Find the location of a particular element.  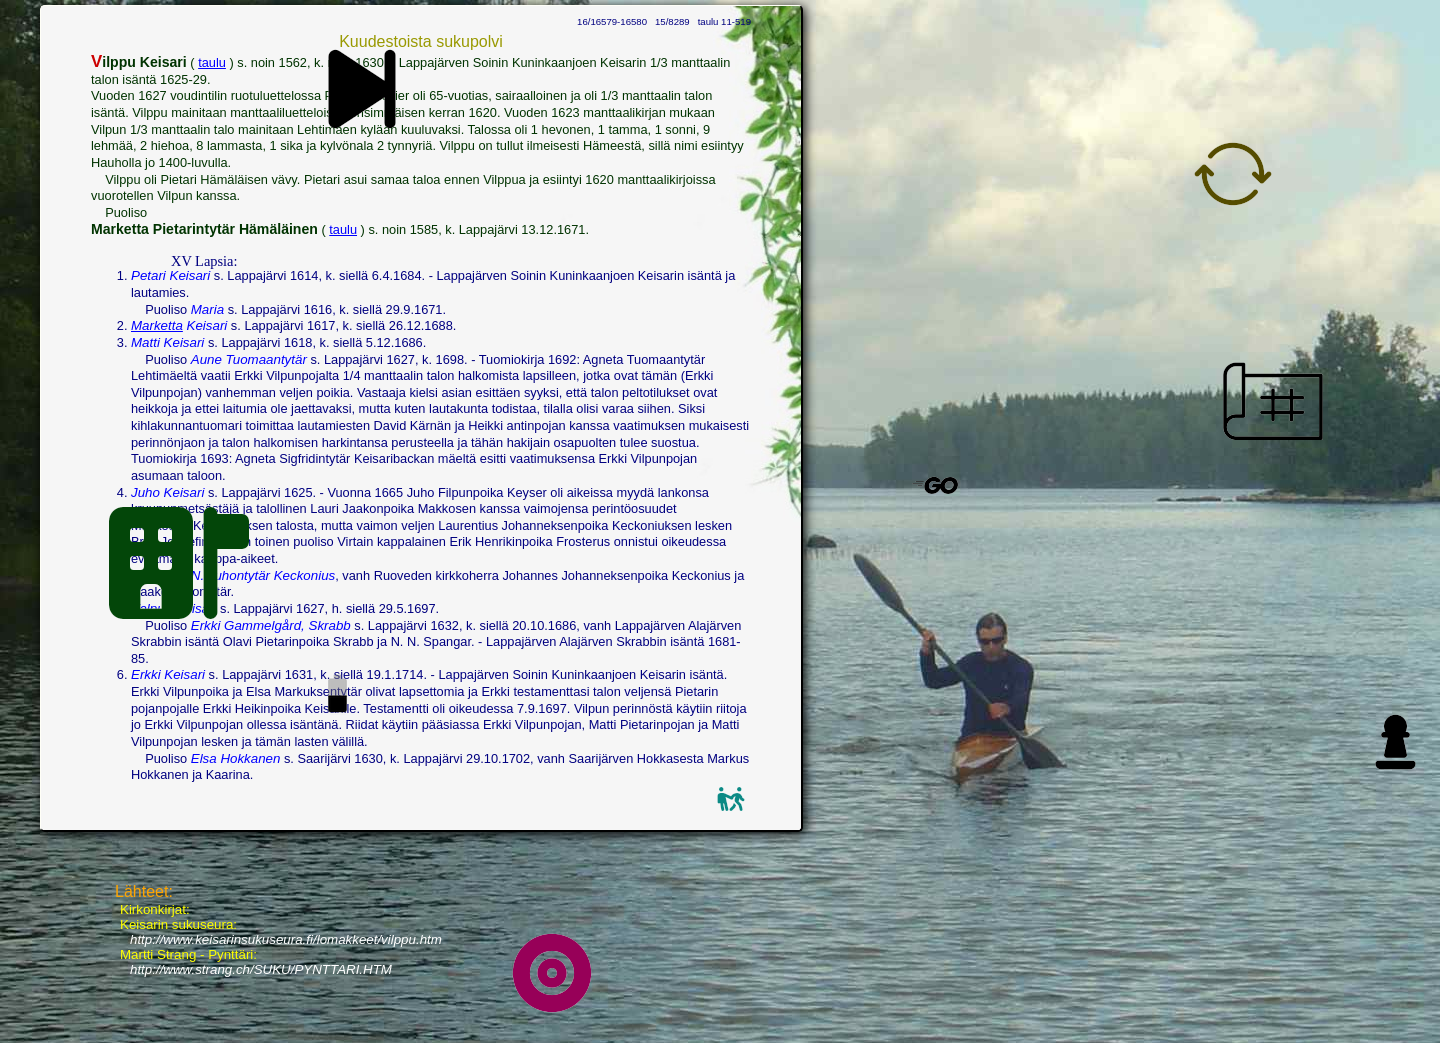

skip to the next track is located at coordinates (362, 89).